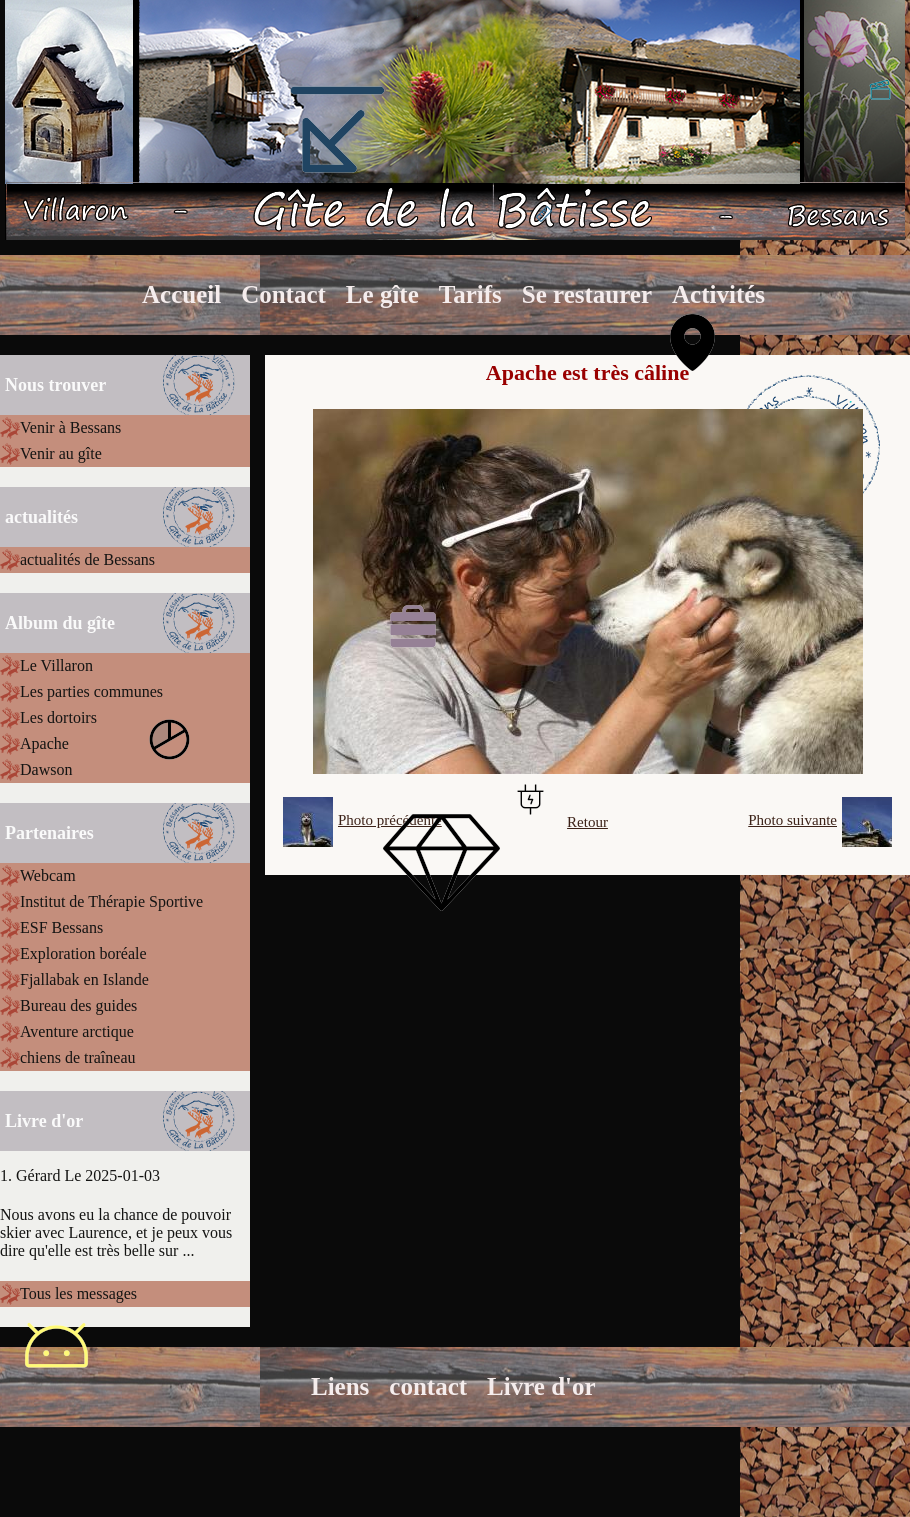  I want to click on access measurement tools, so click(544, 214).